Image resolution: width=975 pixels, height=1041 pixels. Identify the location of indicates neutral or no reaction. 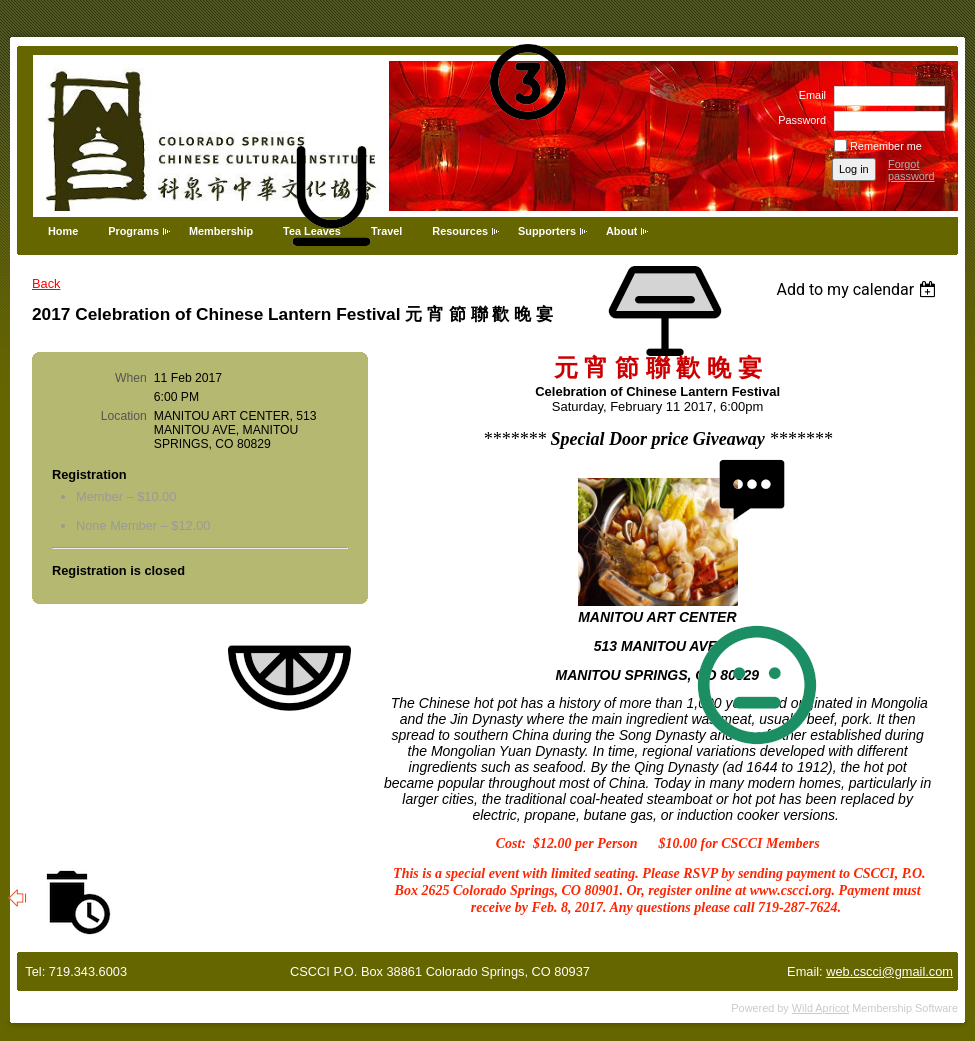
(757, 685).